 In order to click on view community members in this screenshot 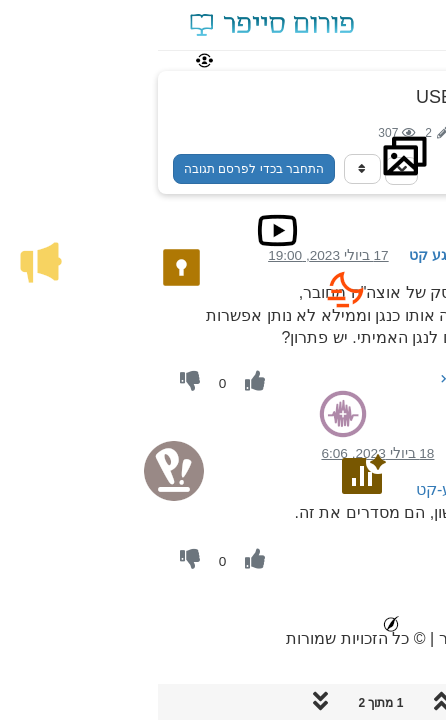, I will do `click(204, 60)`.